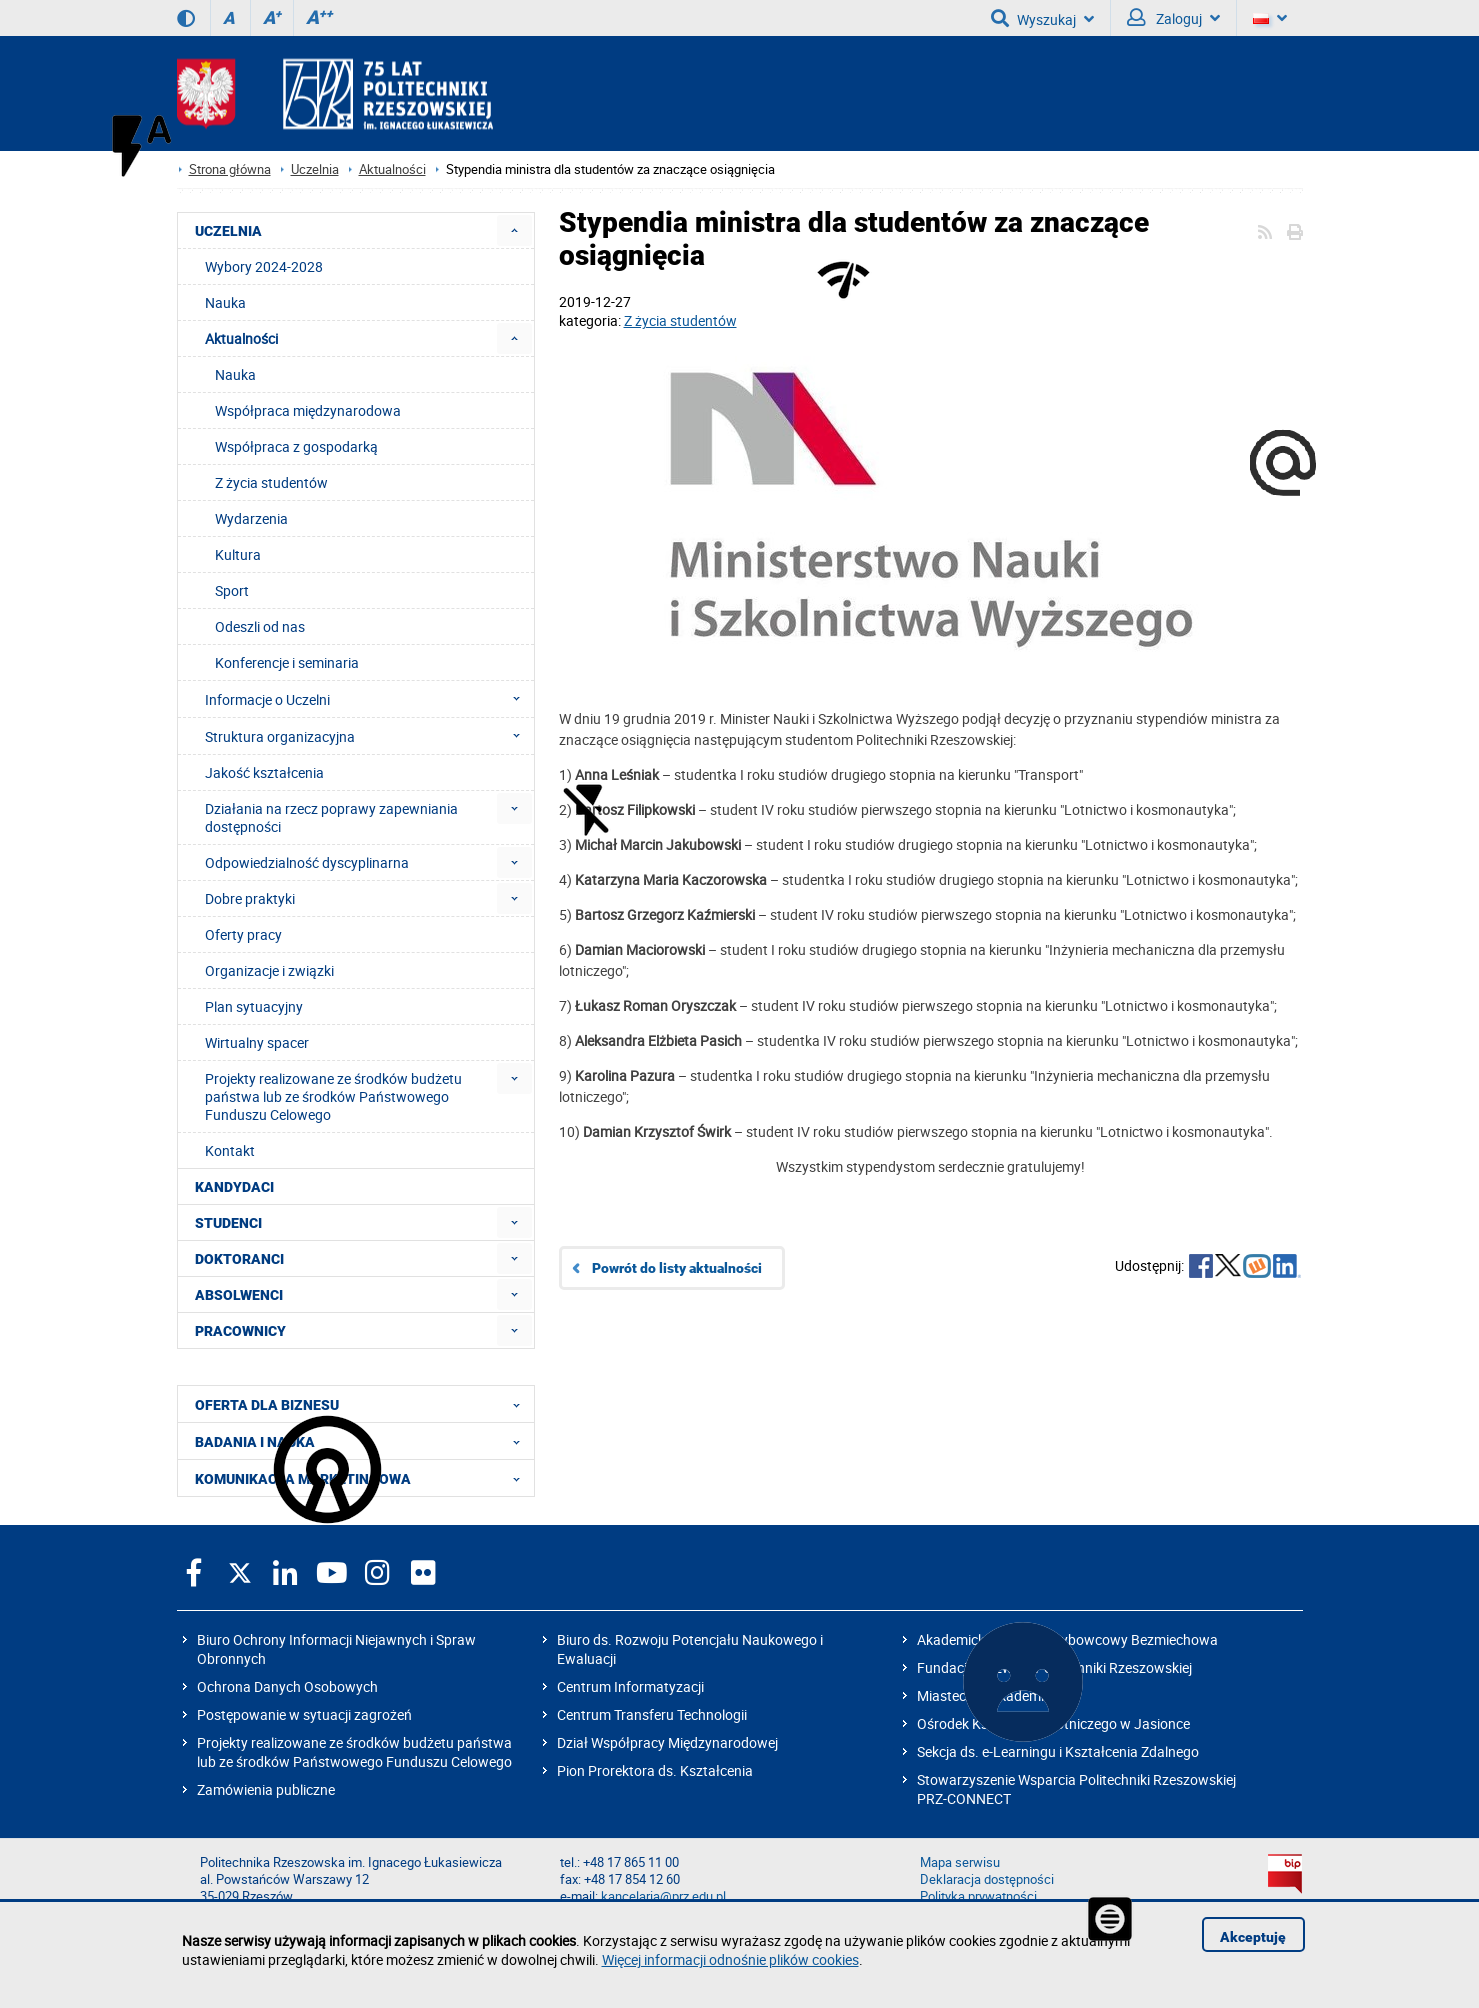 This screenshot has height=2008, width=1479. I want to click on access climate control settings, so click(1110, 1919).